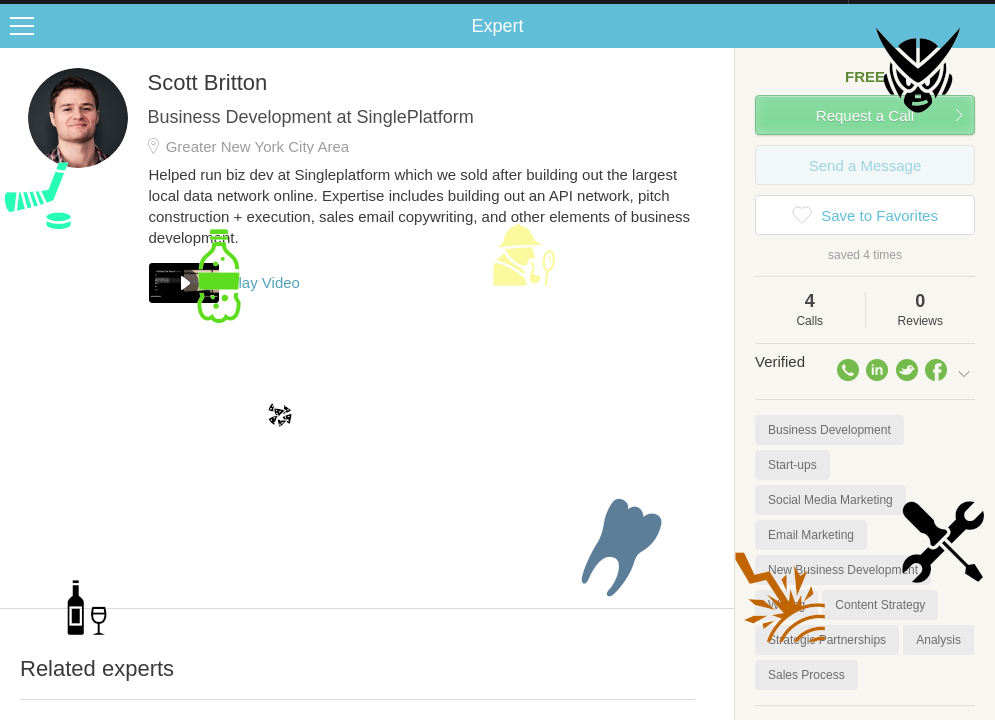 The height and width of the screenshot is (720, 995). What do you see at coordinates (918, 70) in the screenshot?
I see `select quick or agile character class` at bounding box center [918, 70].